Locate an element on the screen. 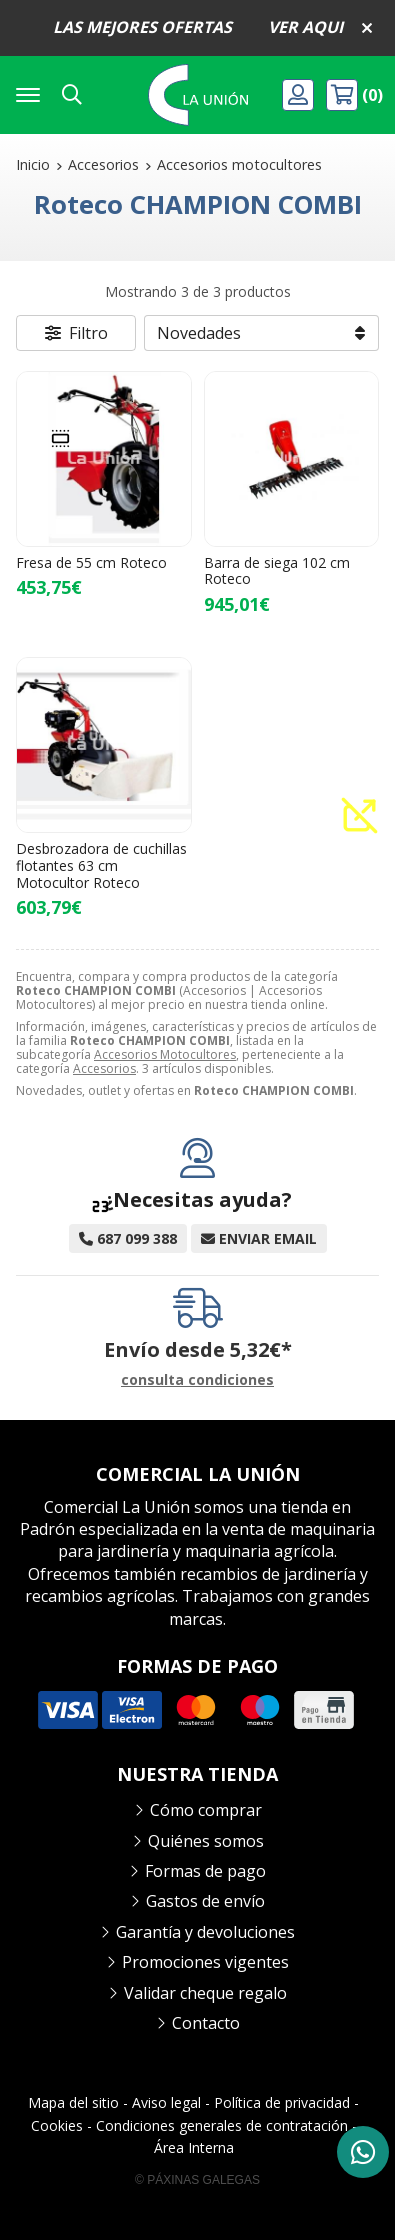 The height and width of the screenshot is (2240, 395). displays the number 23 as a badge or label is located at coordinates (100, 1206).